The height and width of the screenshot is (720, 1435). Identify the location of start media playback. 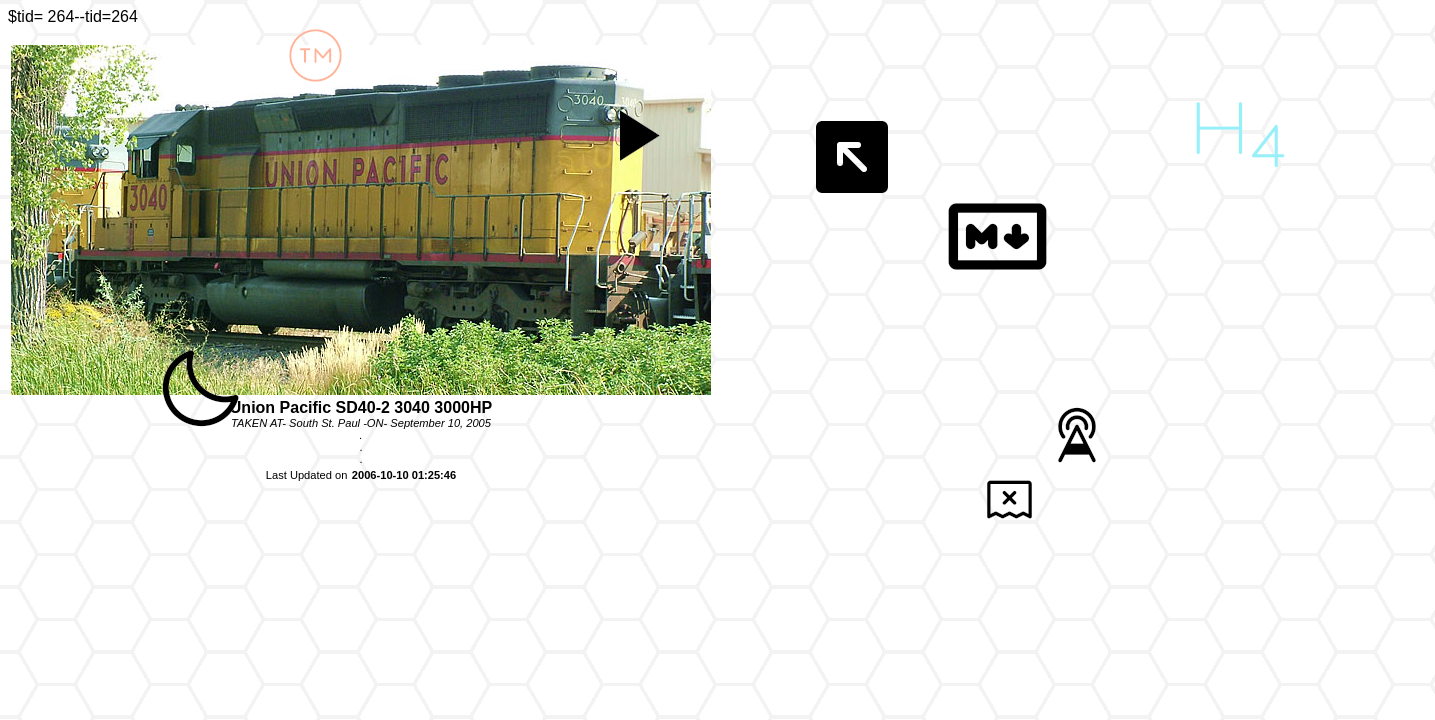
(634, 135).